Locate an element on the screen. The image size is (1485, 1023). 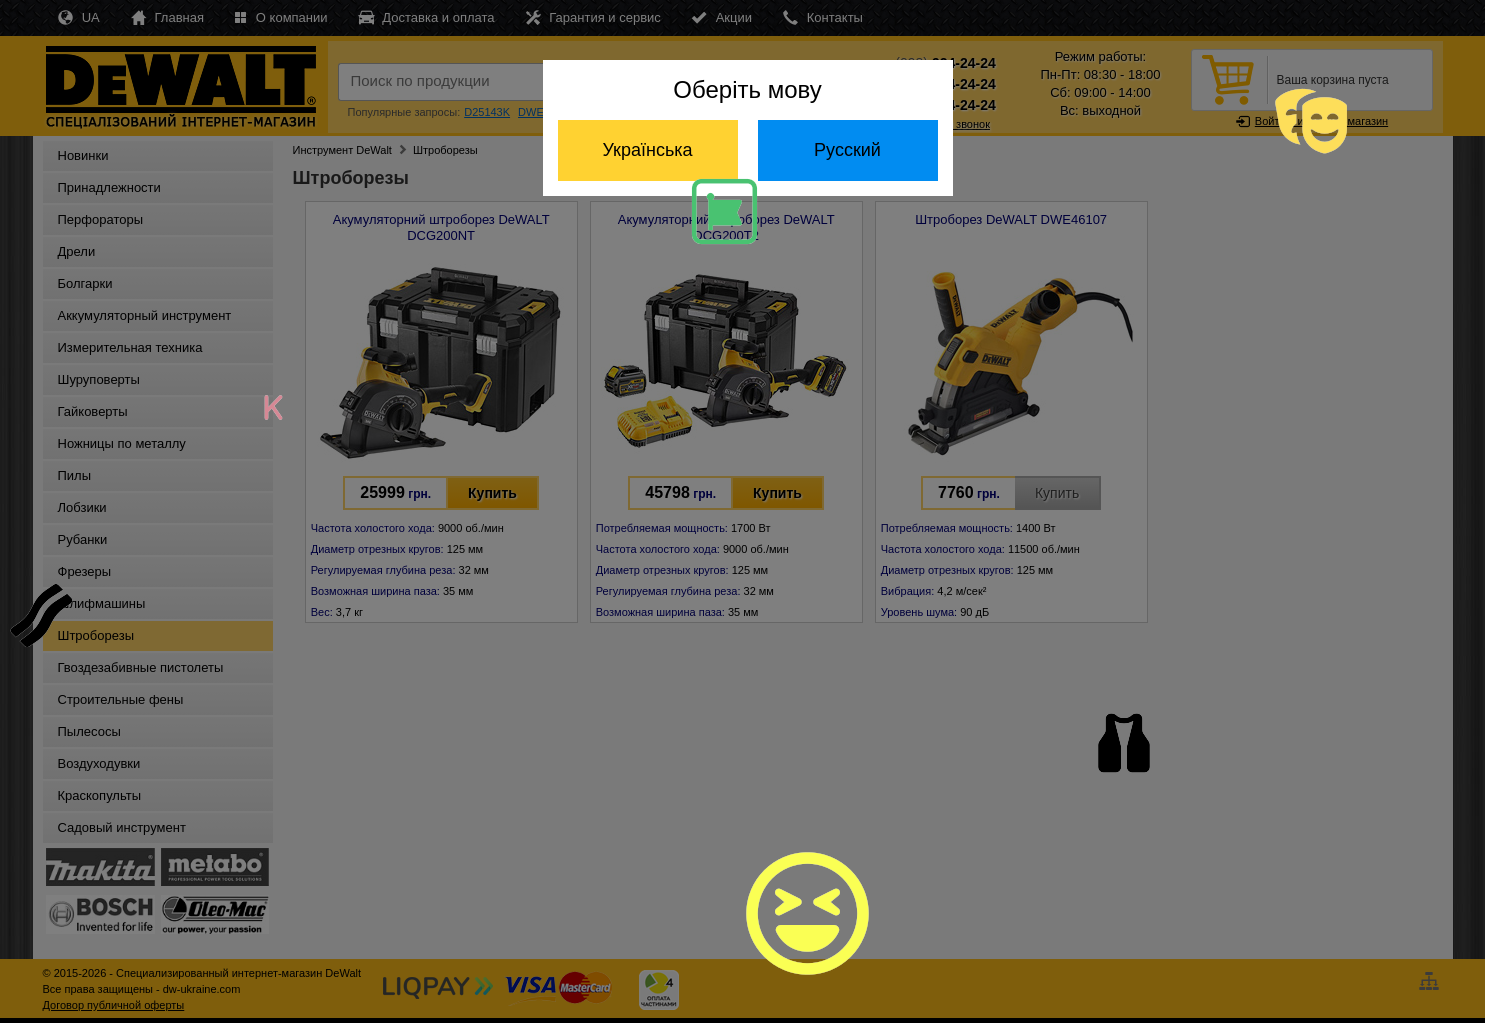
react with a laughing emoji is located at coordinates (807, 913).